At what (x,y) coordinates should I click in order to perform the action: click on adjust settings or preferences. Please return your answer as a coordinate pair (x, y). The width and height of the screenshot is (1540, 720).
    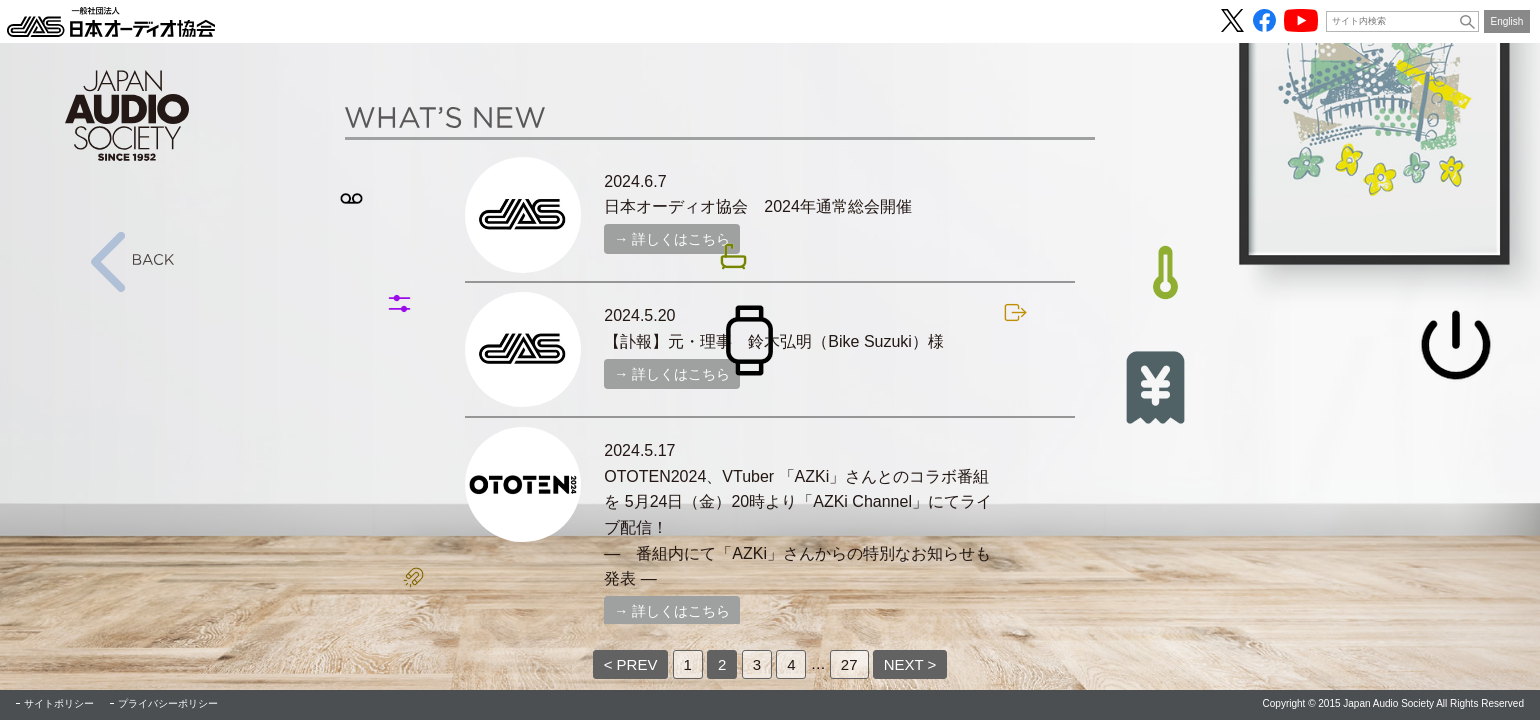
    Looking at the image, I should click on (399, 303).